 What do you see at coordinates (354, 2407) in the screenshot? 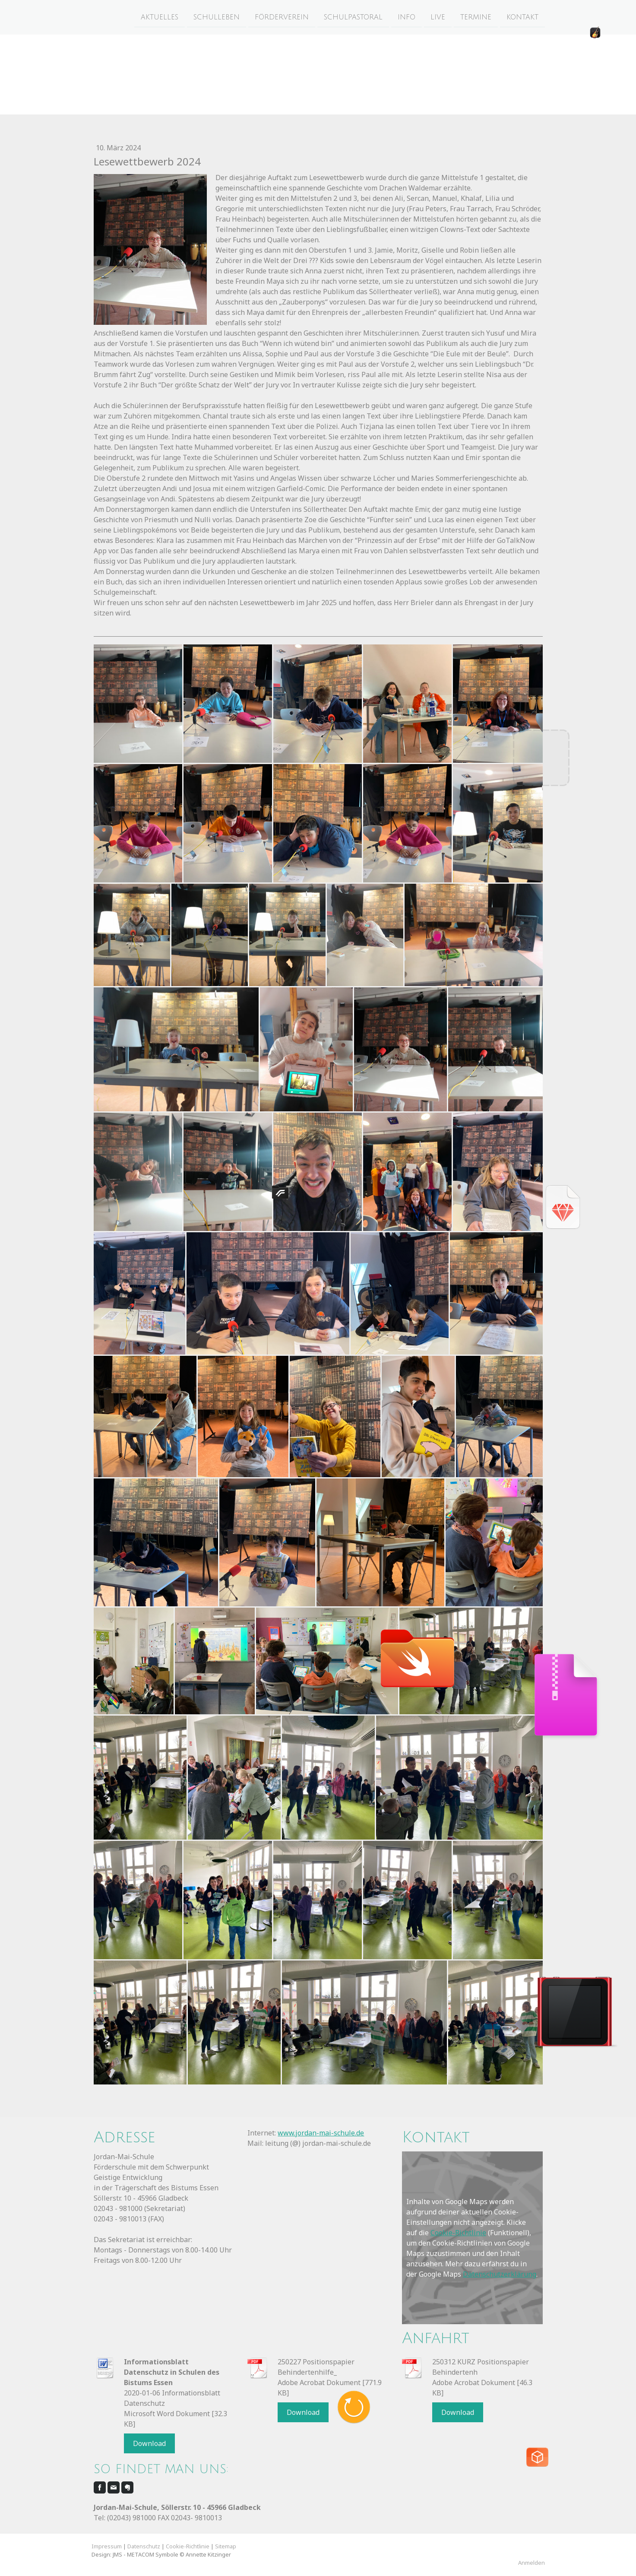
I see `restart the system` at bounding box center [354, 2407].